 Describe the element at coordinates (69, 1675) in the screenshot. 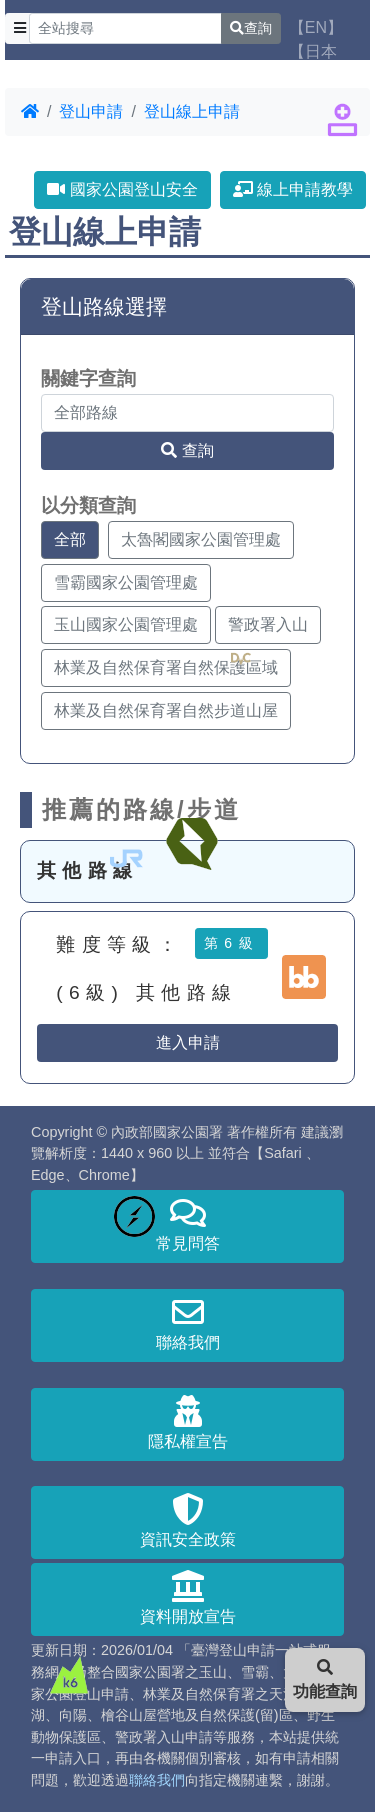

I see `k6 load testing tool logo` at that location.